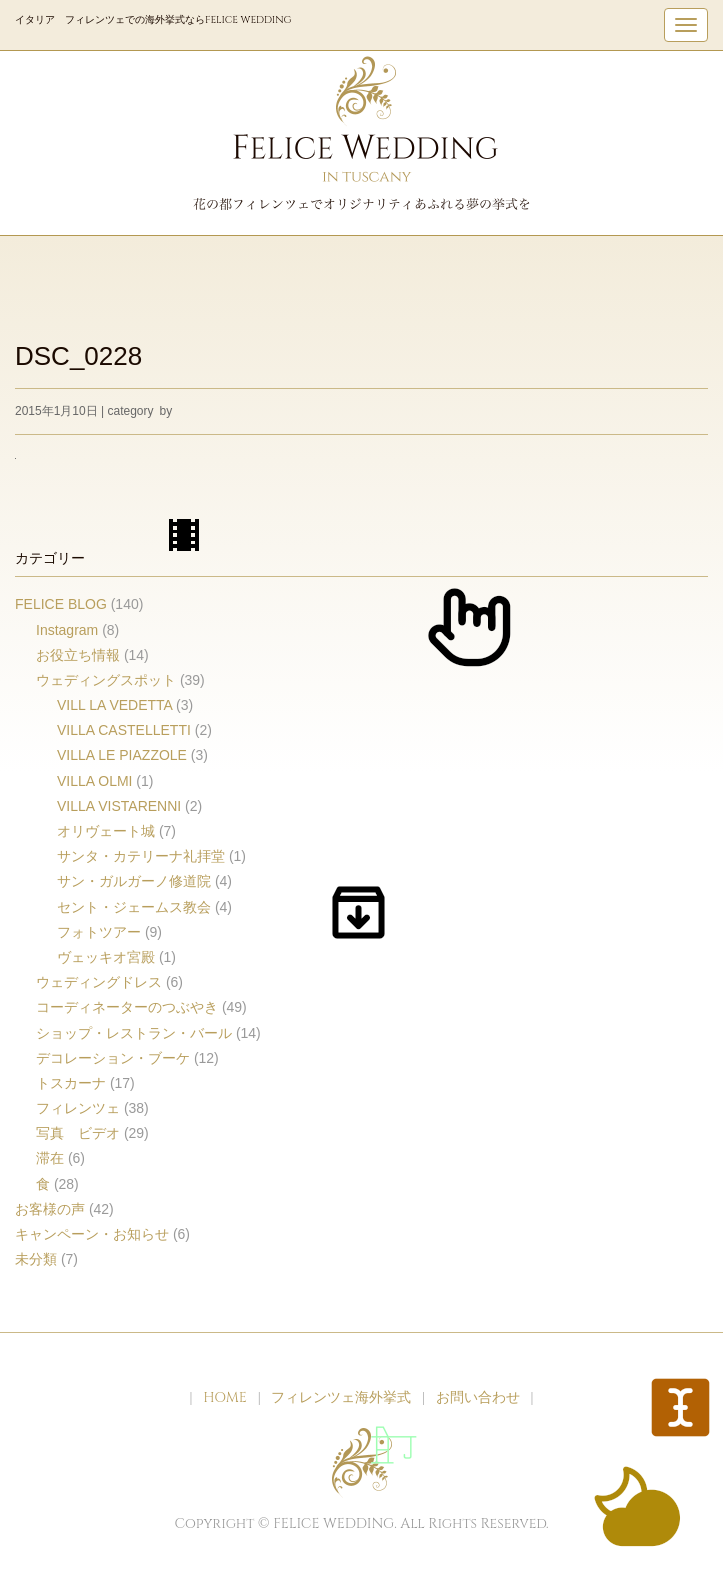 This screenshot has width=723, height=1584. What do you see at coordinates (635, 1510) in the screenshot?
I see `indicates nighttime or evening weather conditions` at bounding box center [635, 1510].